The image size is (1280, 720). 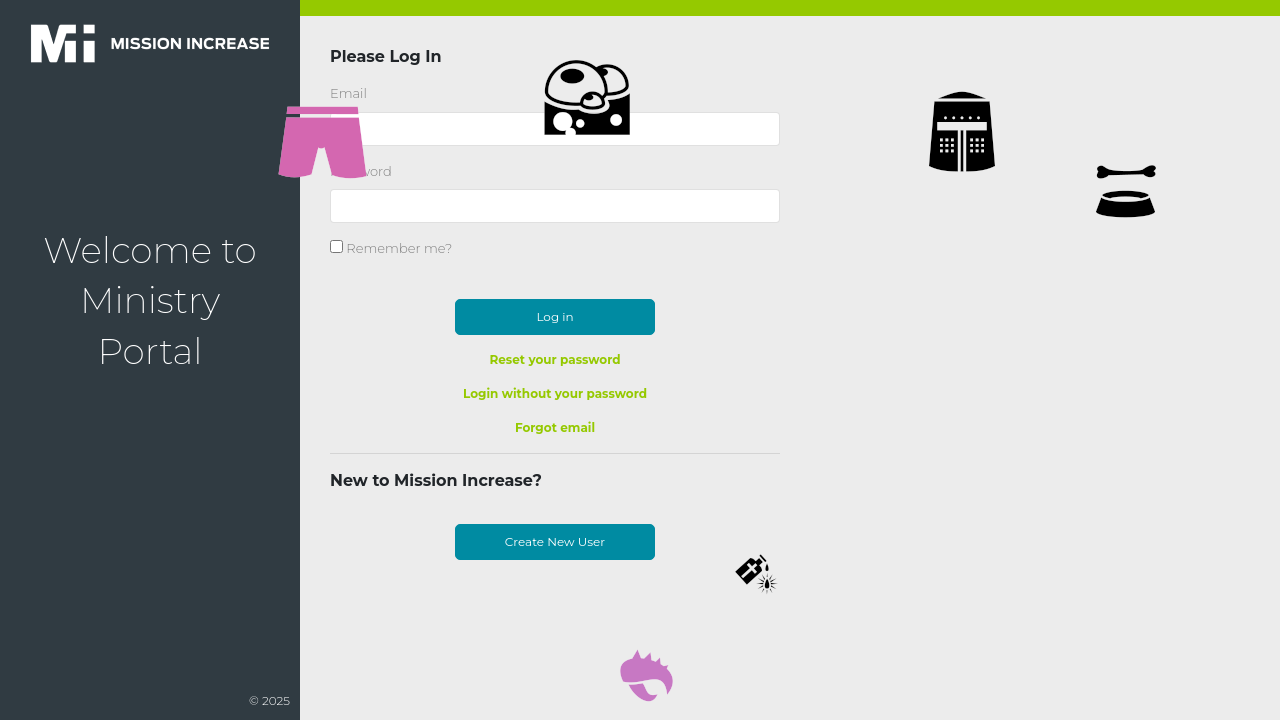 What do you see at coordinates (1125, 188) in the screenshot?
I see `access pet feeding schedule` at bounding box center [1125, 188].